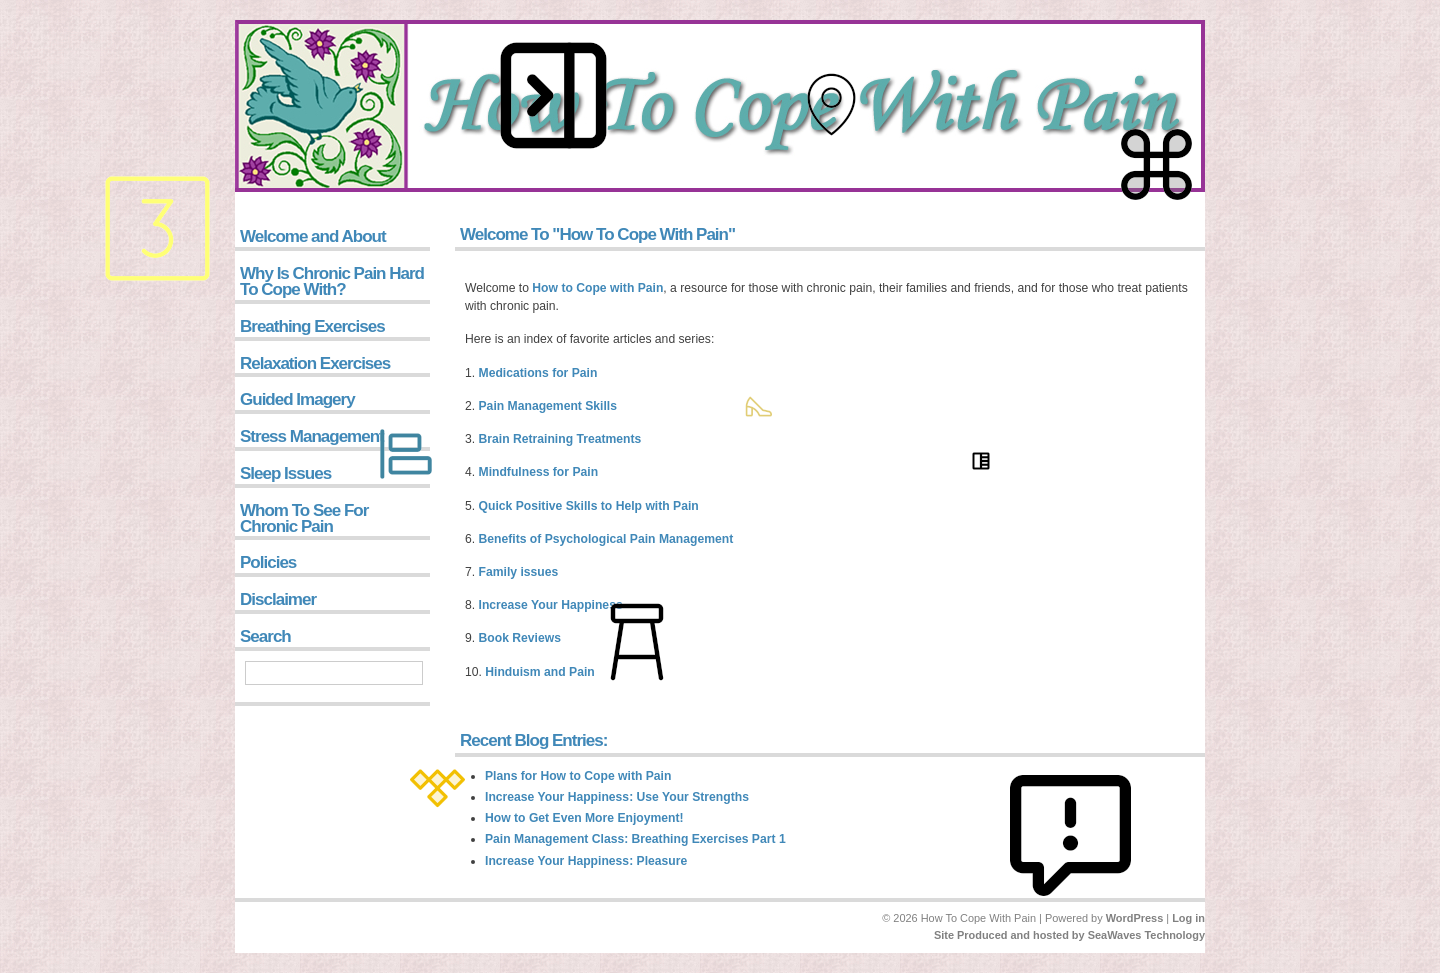  Describe the element at coordinates (553, 95) in the screenshot. I see `close the right side panel` at that location.